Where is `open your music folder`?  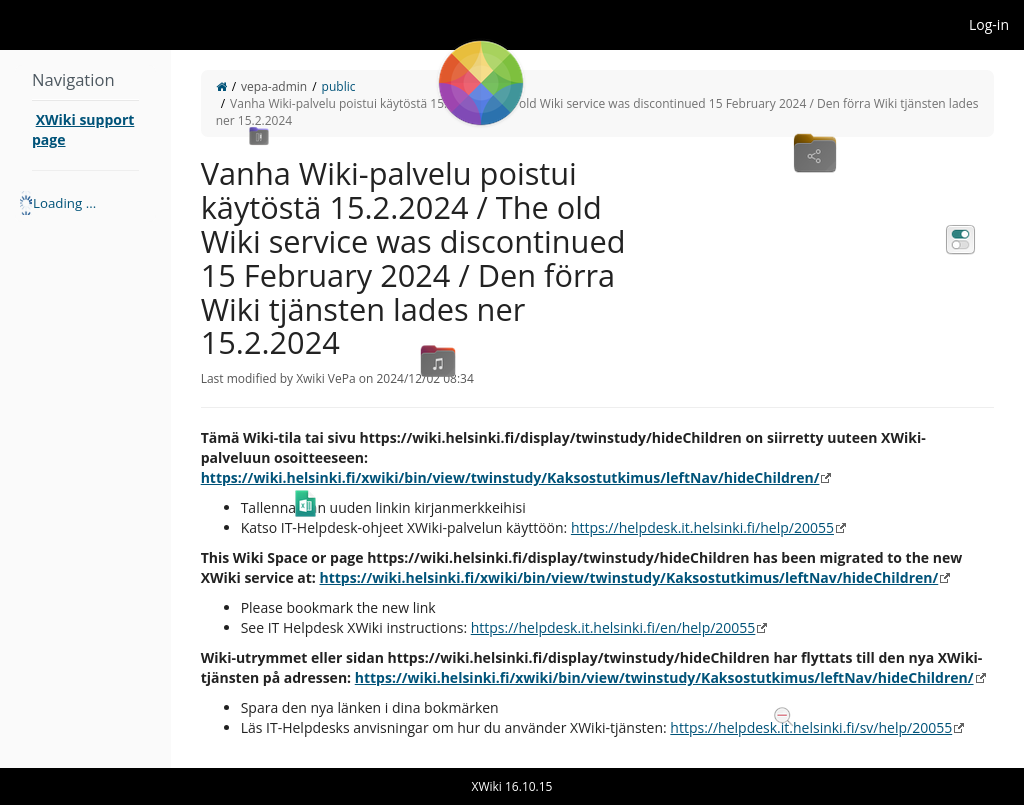 open your music folder is located at coordinates (438, 361).